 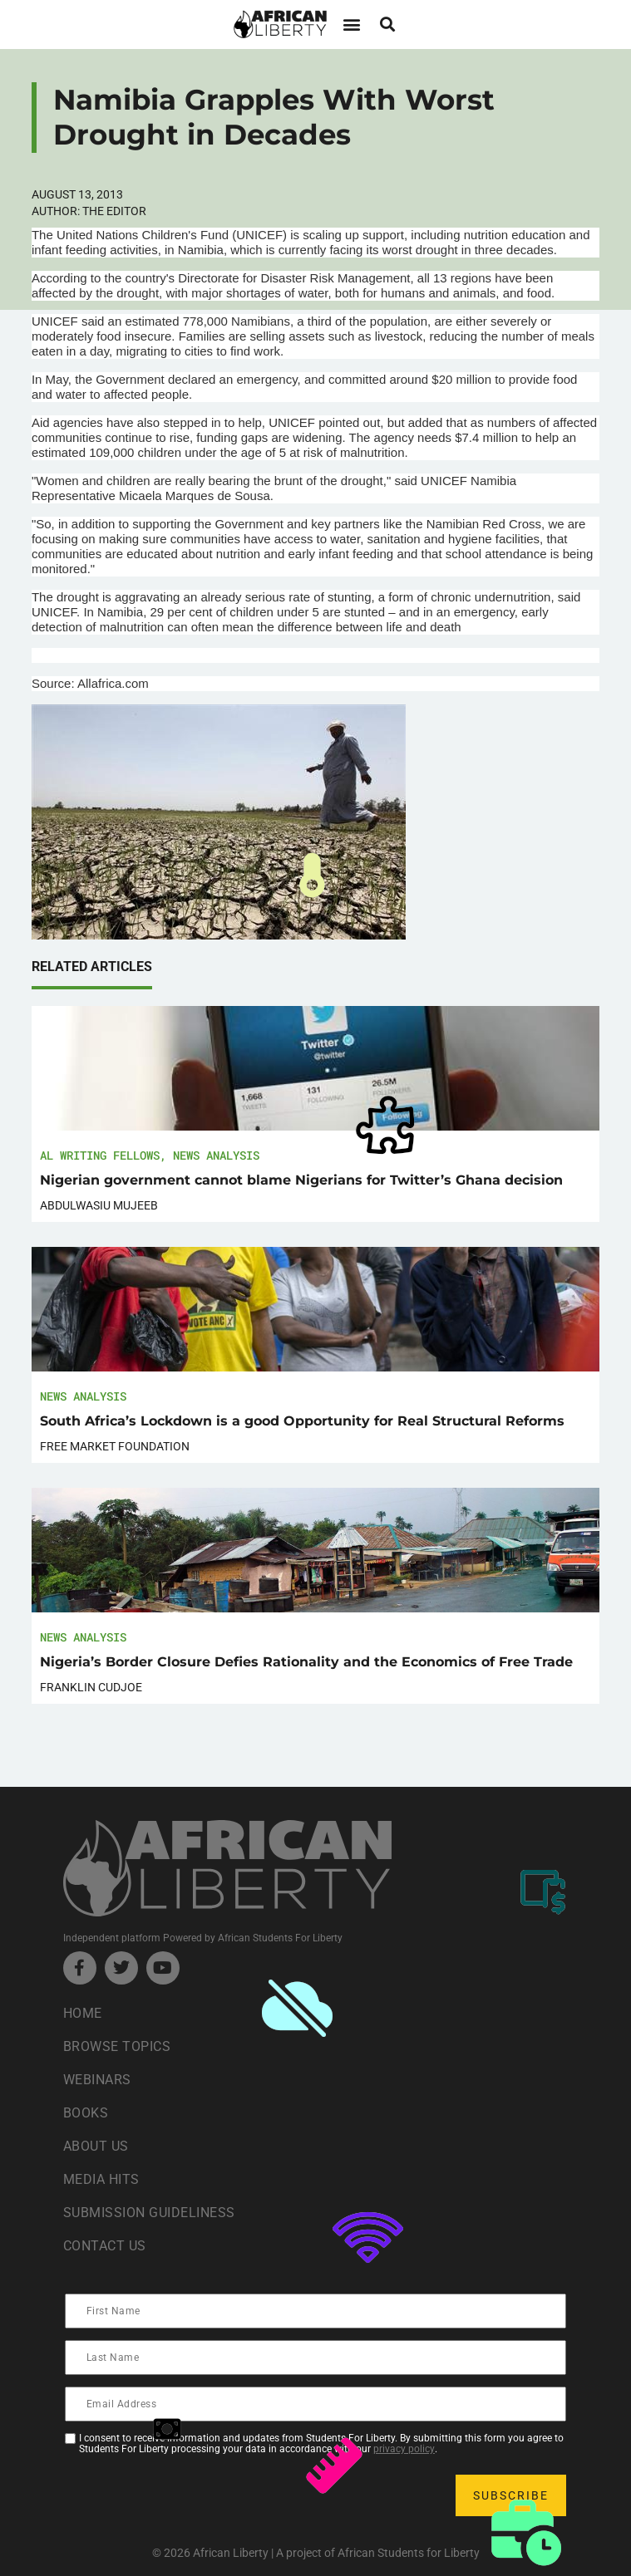 I want to click on indicates no cloud connection available, so click(x=297, y=2008).